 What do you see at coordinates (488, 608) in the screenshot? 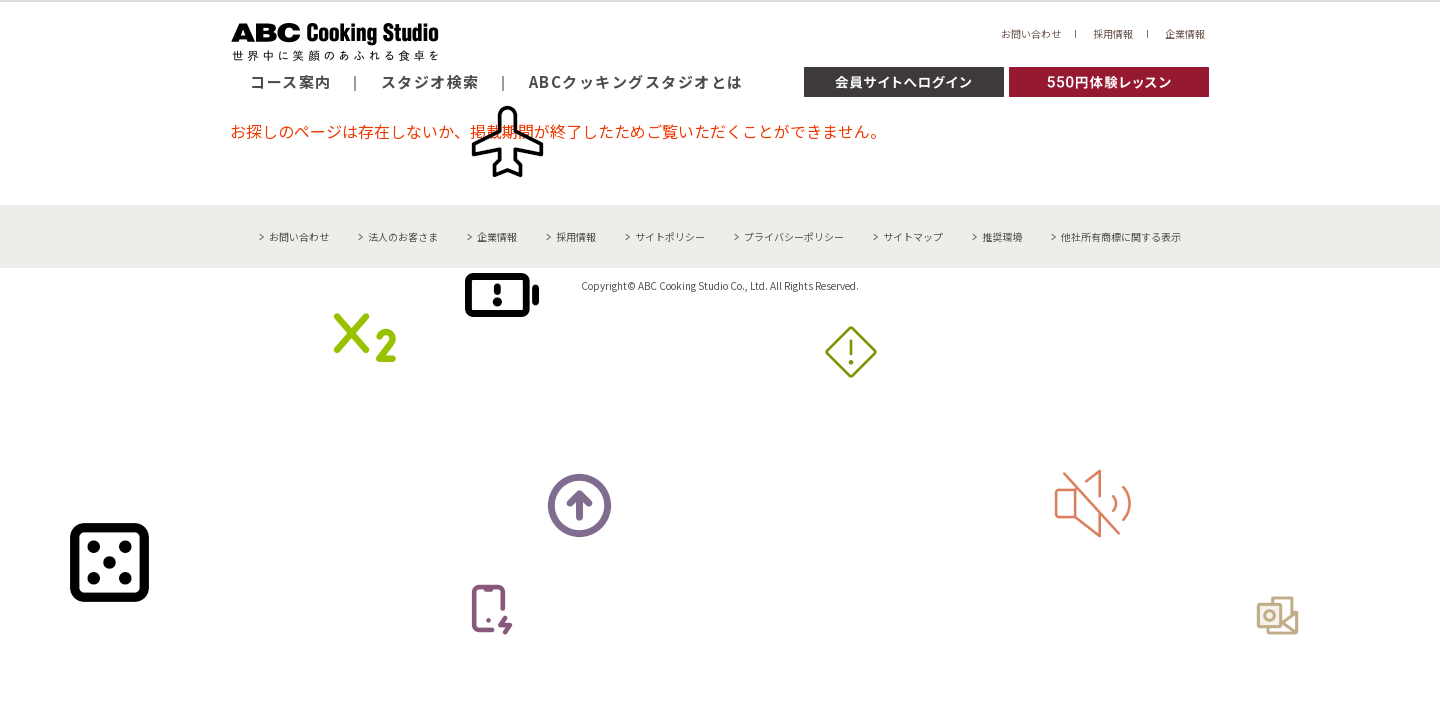
I see `phone charging status indicator` at bounding box center [488, 608].